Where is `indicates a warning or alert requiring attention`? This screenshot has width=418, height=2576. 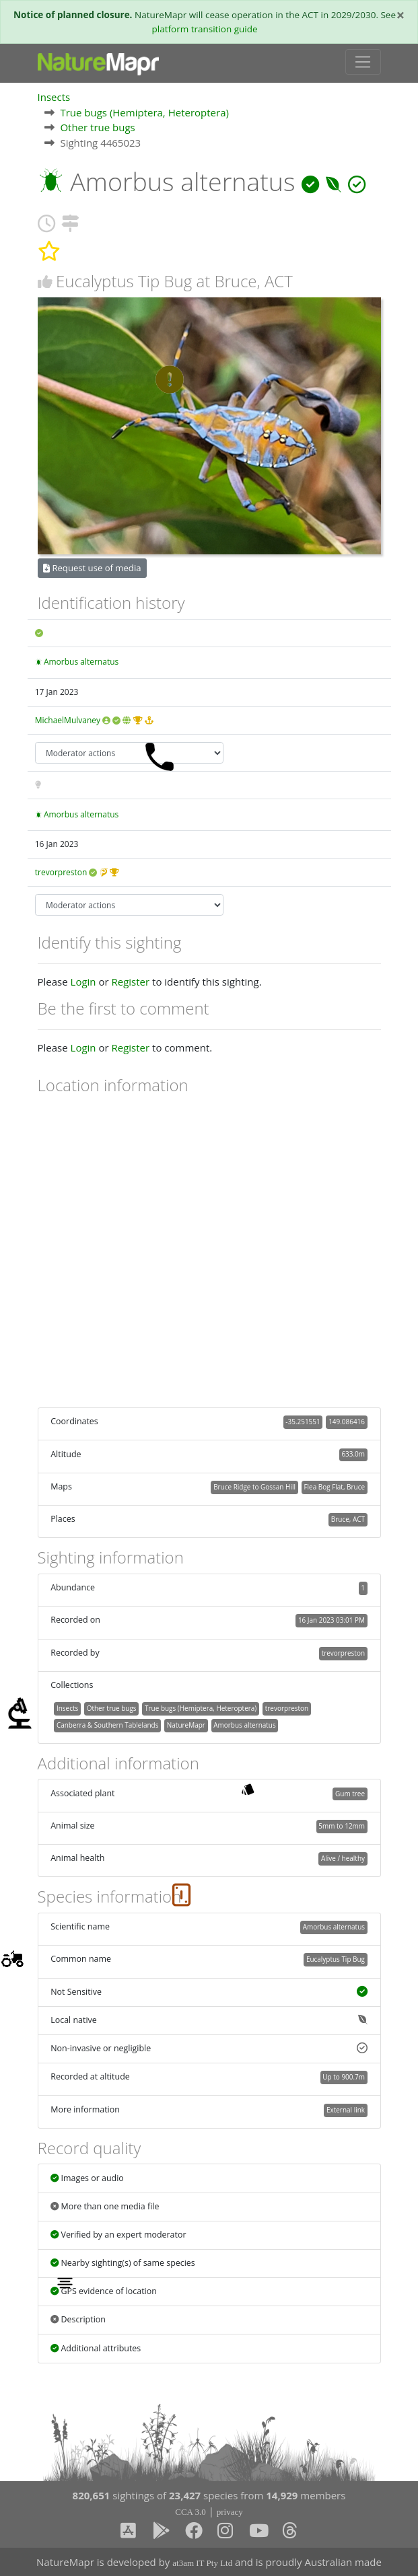
indicates a warning or alert requiring attention is located at coordinates (170, 379).